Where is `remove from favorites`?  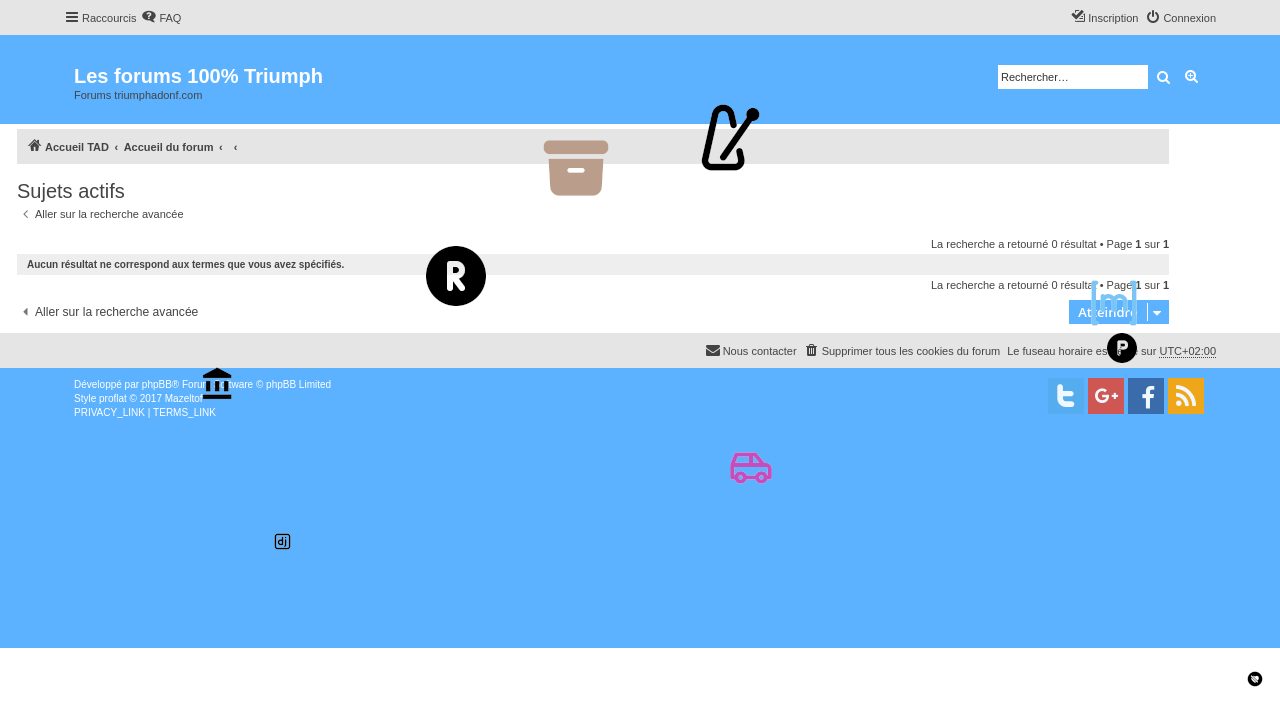
remove from favorites is located at coordinates (1255, 679).